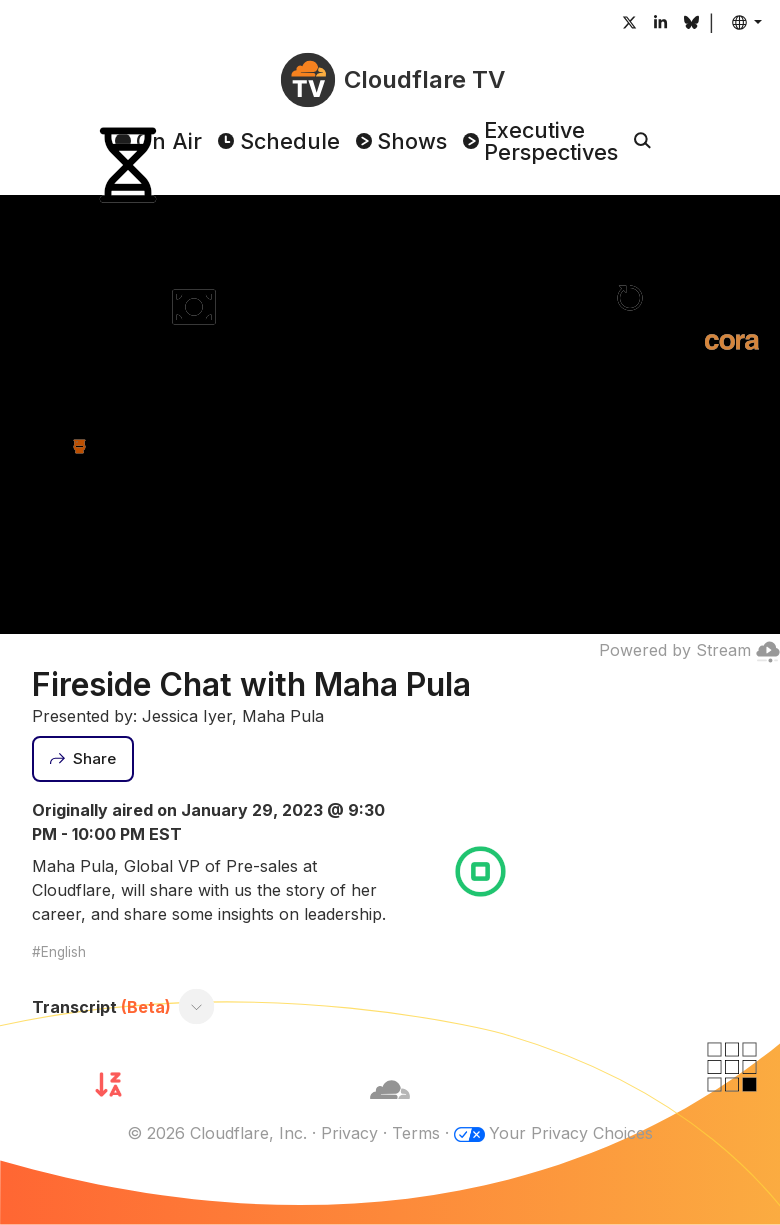 This screenshot has height=1225, width=780. I want to click on sort items alphabetically from Z to A, so click(108, 1084).